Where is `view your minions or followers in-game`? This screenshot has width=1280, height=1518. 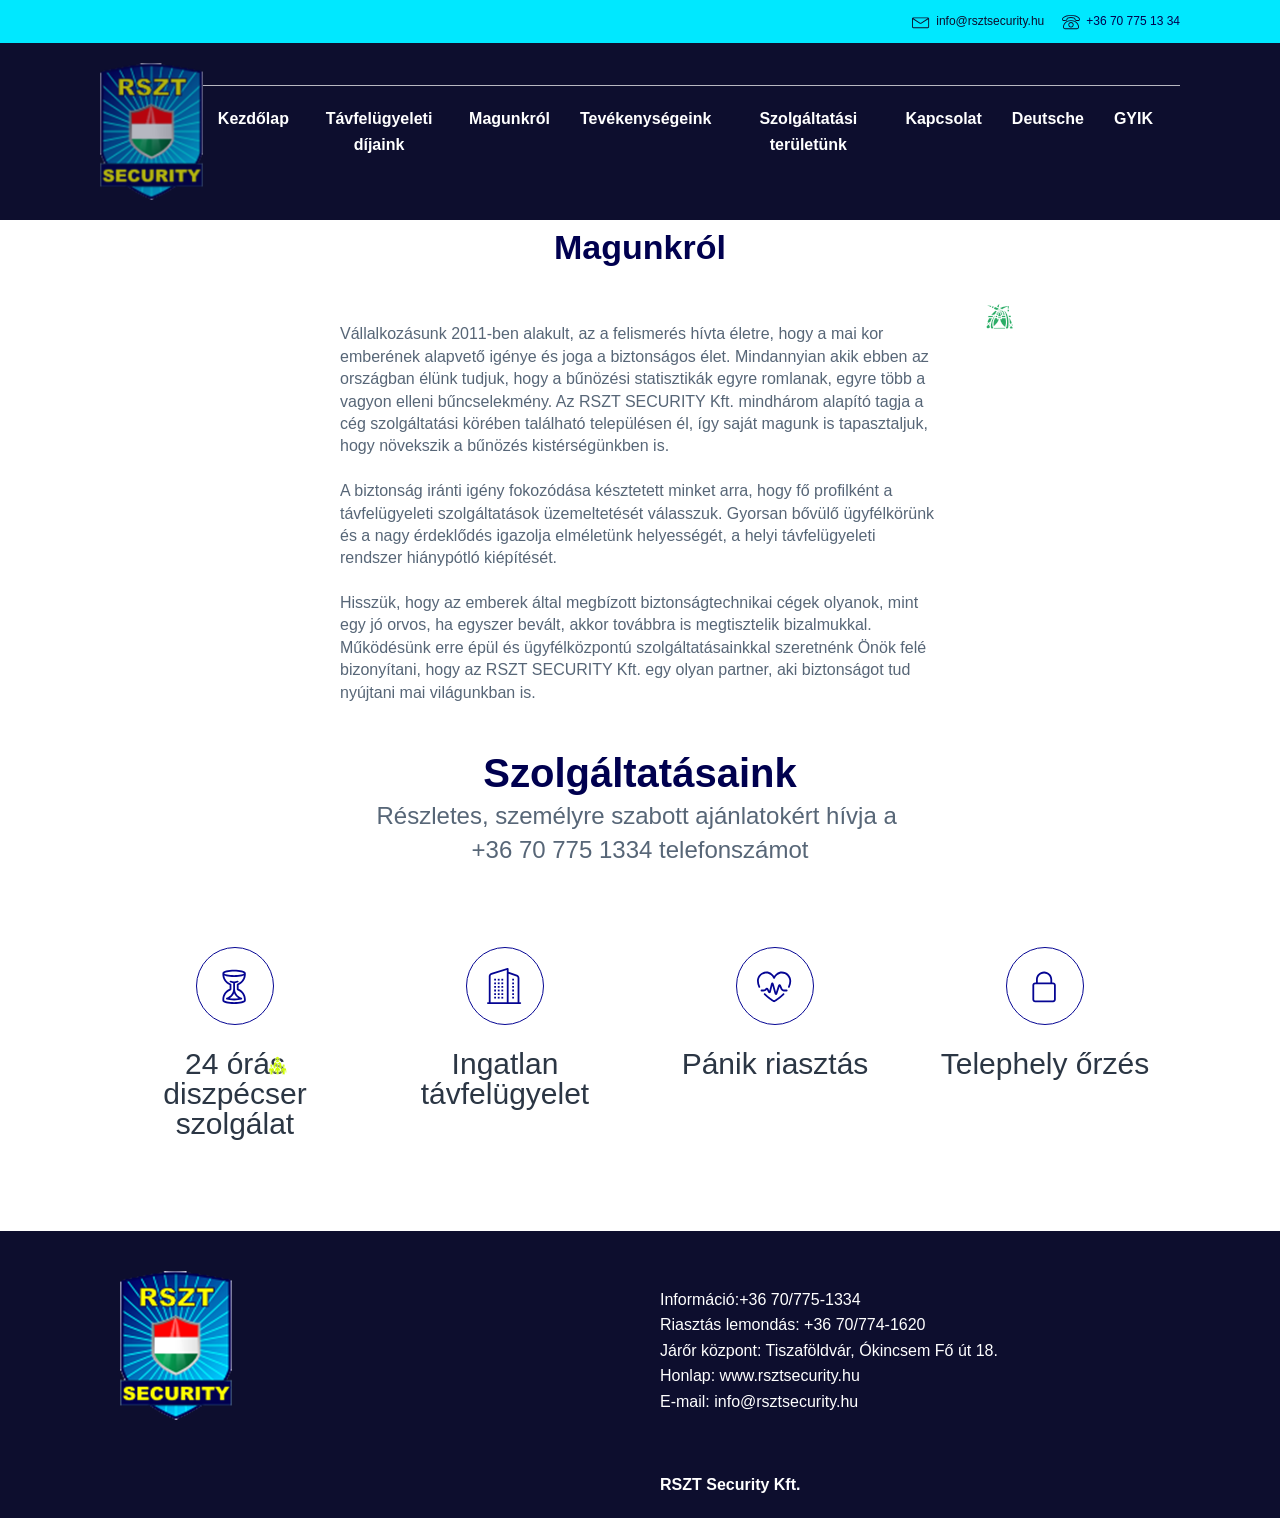 view your minions or followers in-game is located at coordinates (277, 1065).